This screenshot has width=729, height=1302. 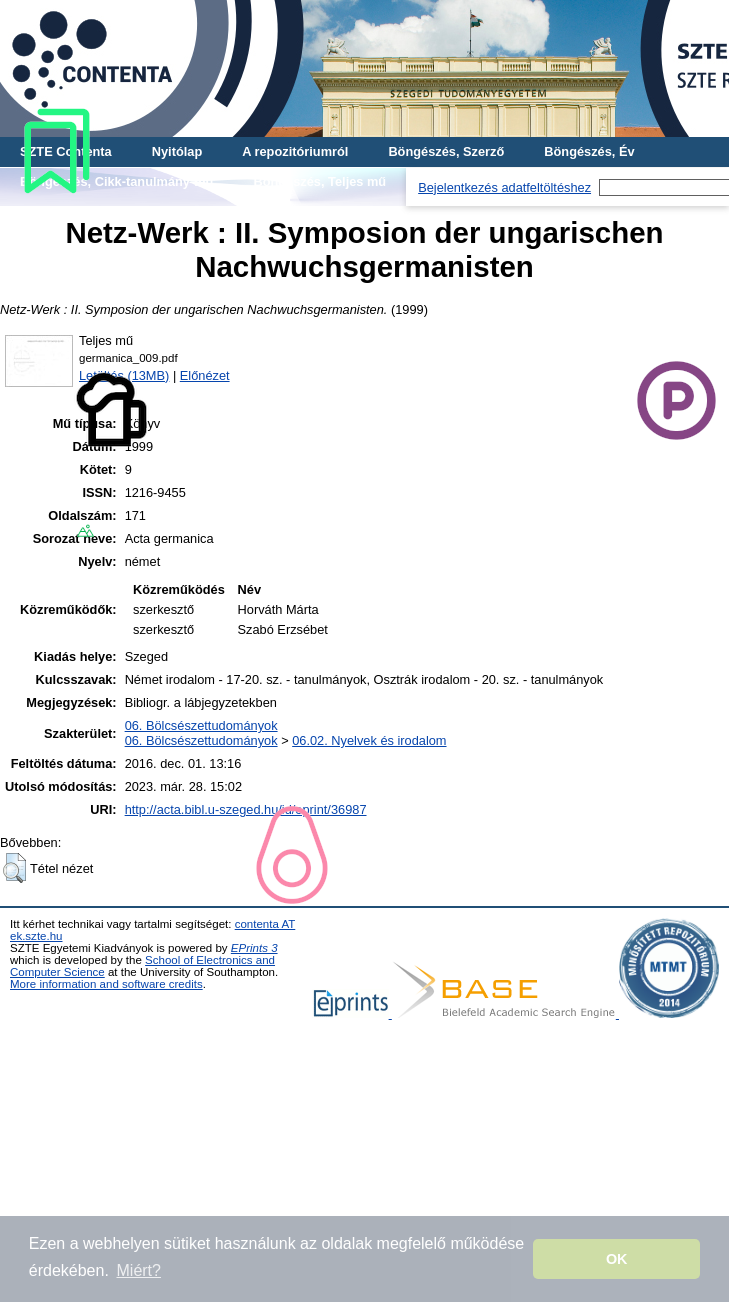 What do you see at coordinates (85, 531) in the screenshot?
I see `view landscape or nature photos` at bounding box center [85, 531].